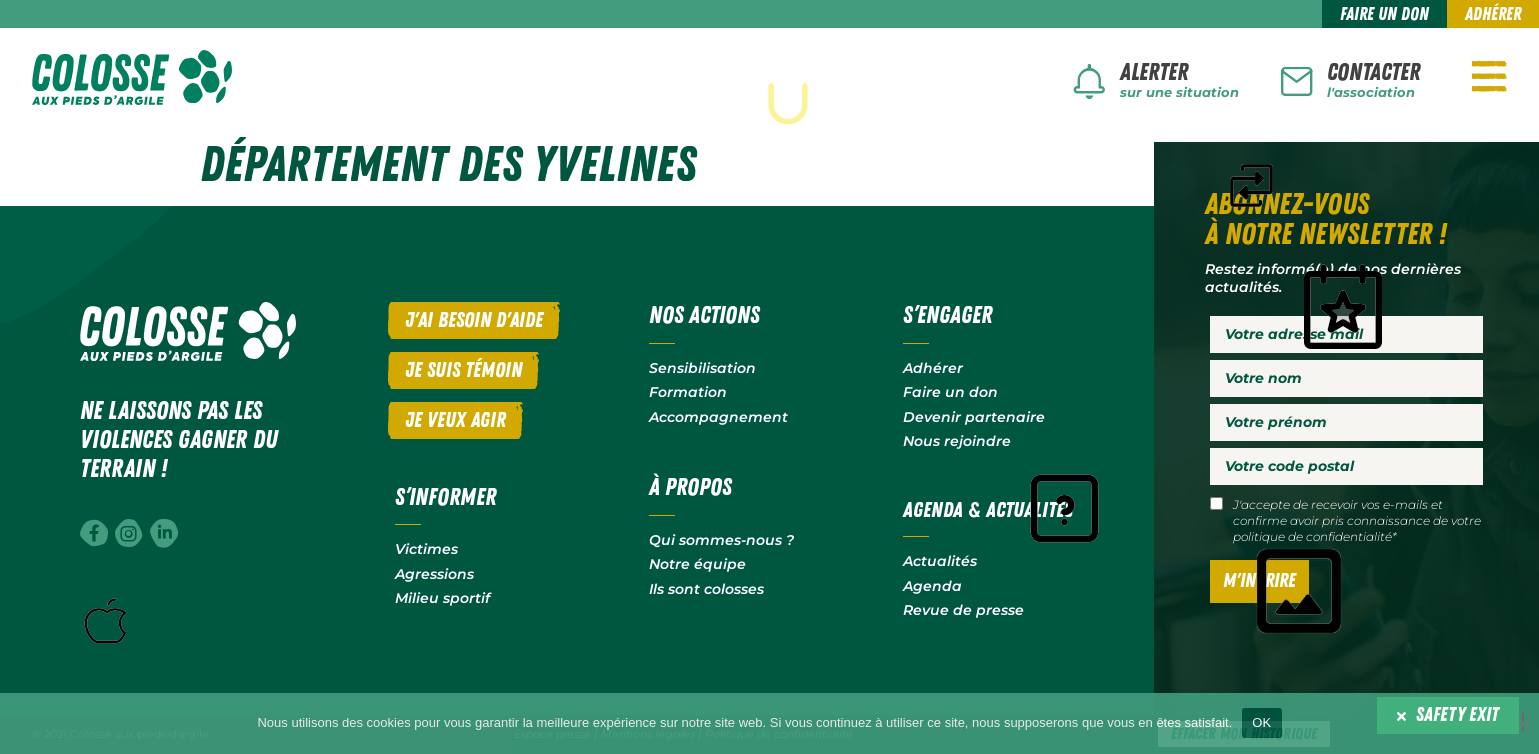  What do you see at coordinates (788, 101) in the screenshot?
I see `combine or merge selected items` at bounding box center [788, 101].